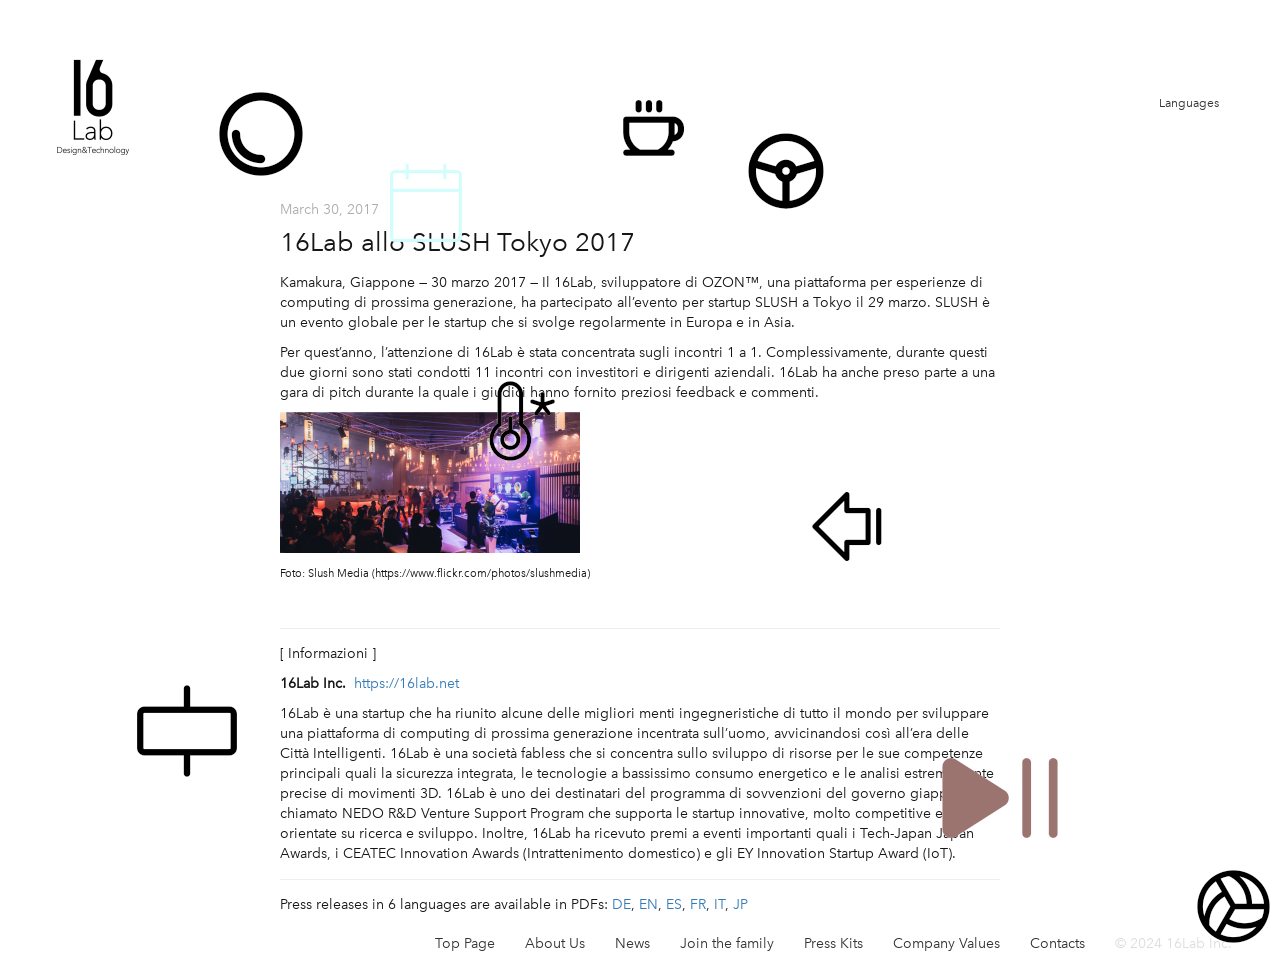 This screenshot has width=1280, height=967. Describe the element at coordinates (651, 130) in the screenshot. I see `find nearby coffee shops or cafes` at that location.